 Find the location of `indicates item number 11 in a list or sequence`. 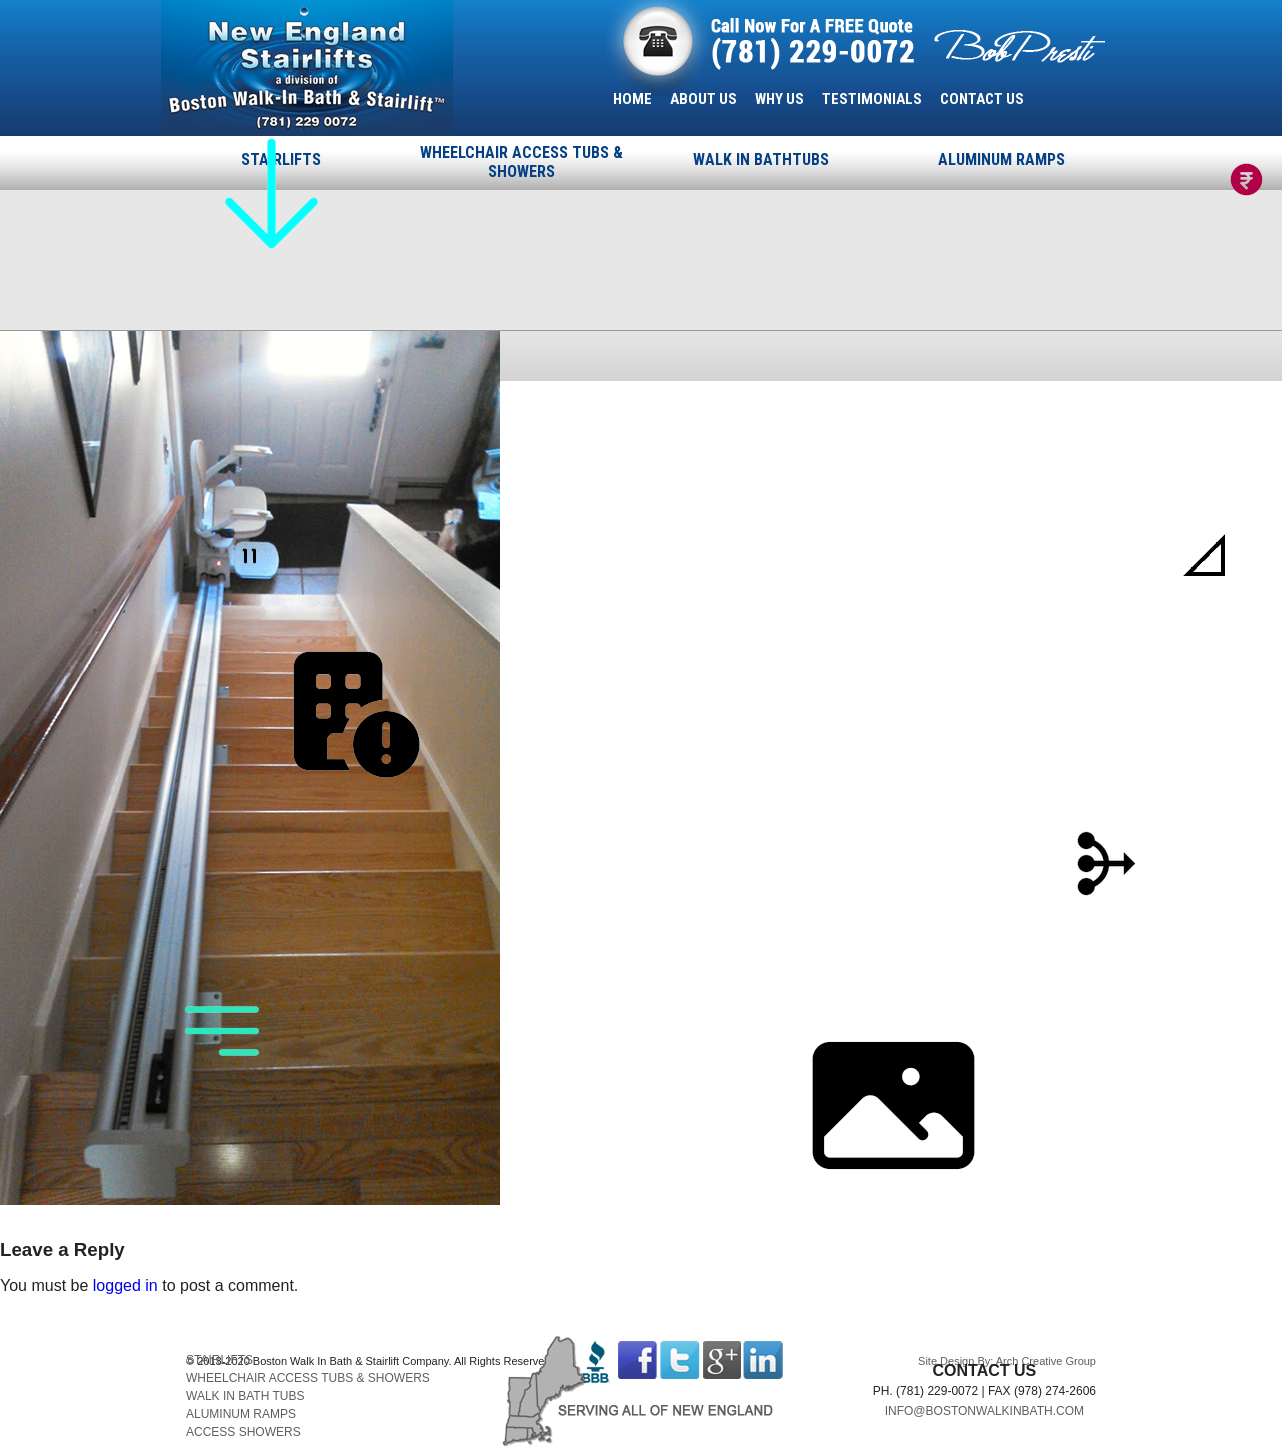

indicates item number 11 in a list or sequence is located at coordinates (250, 556).